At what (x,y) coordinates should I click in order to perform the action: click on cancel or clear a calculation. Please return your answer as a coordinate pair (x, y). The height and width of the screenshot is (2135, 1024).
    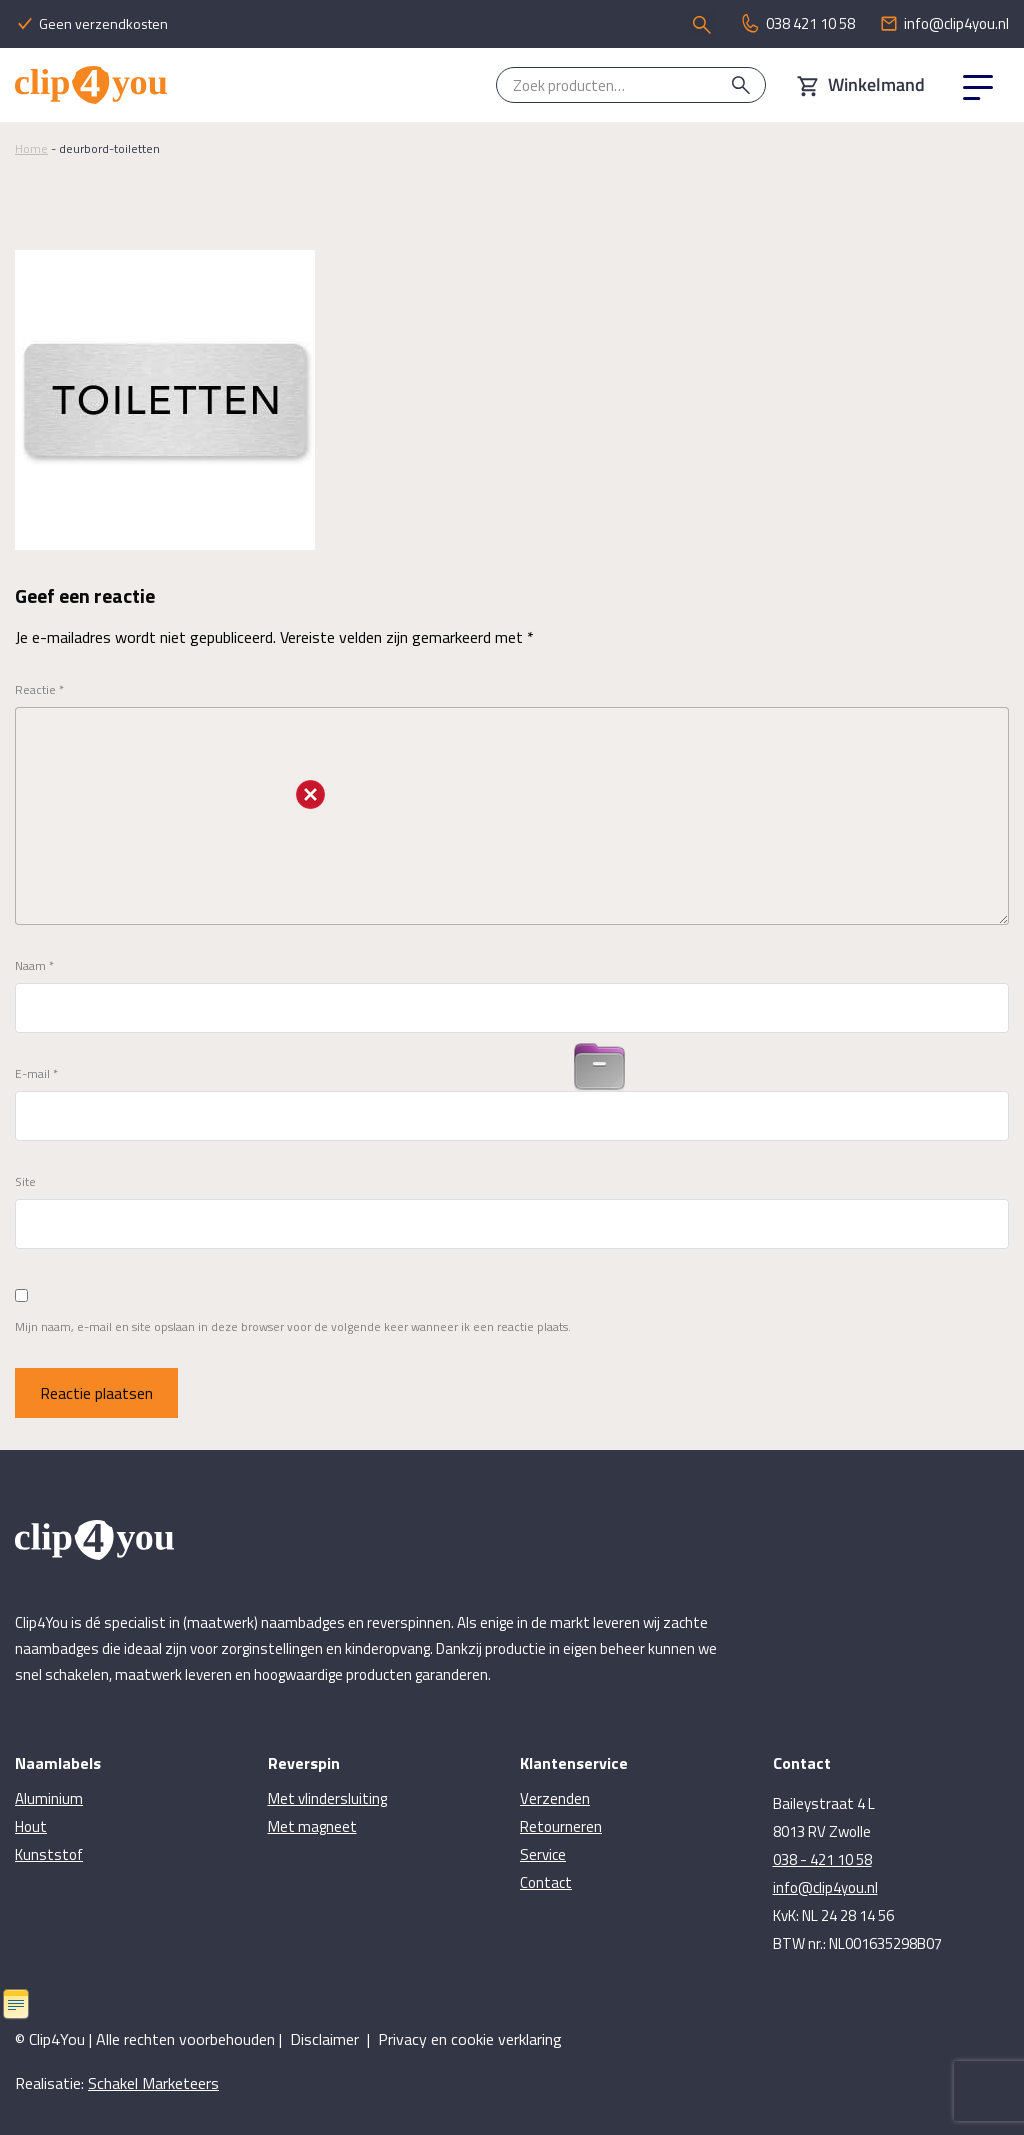
    Looking at the image, I should click on (310, 794).